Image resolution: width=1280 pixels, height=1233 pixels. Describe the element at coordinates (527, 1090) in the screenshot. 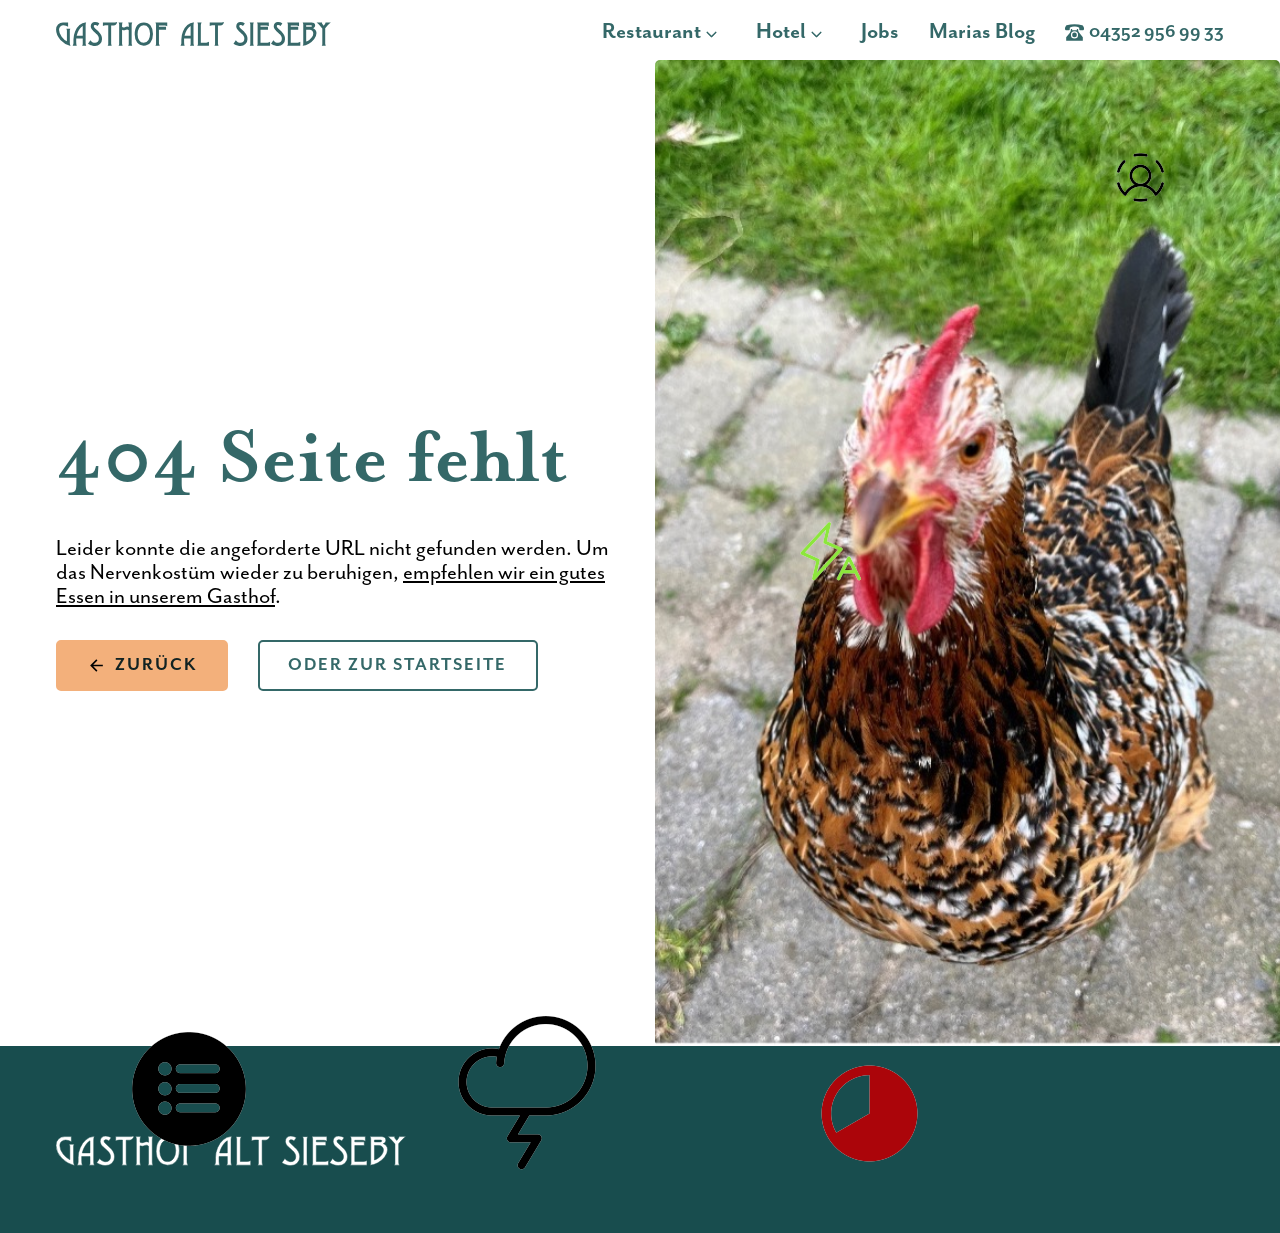

I see `indicates thunderstorm or severe weather conditions` at that location.